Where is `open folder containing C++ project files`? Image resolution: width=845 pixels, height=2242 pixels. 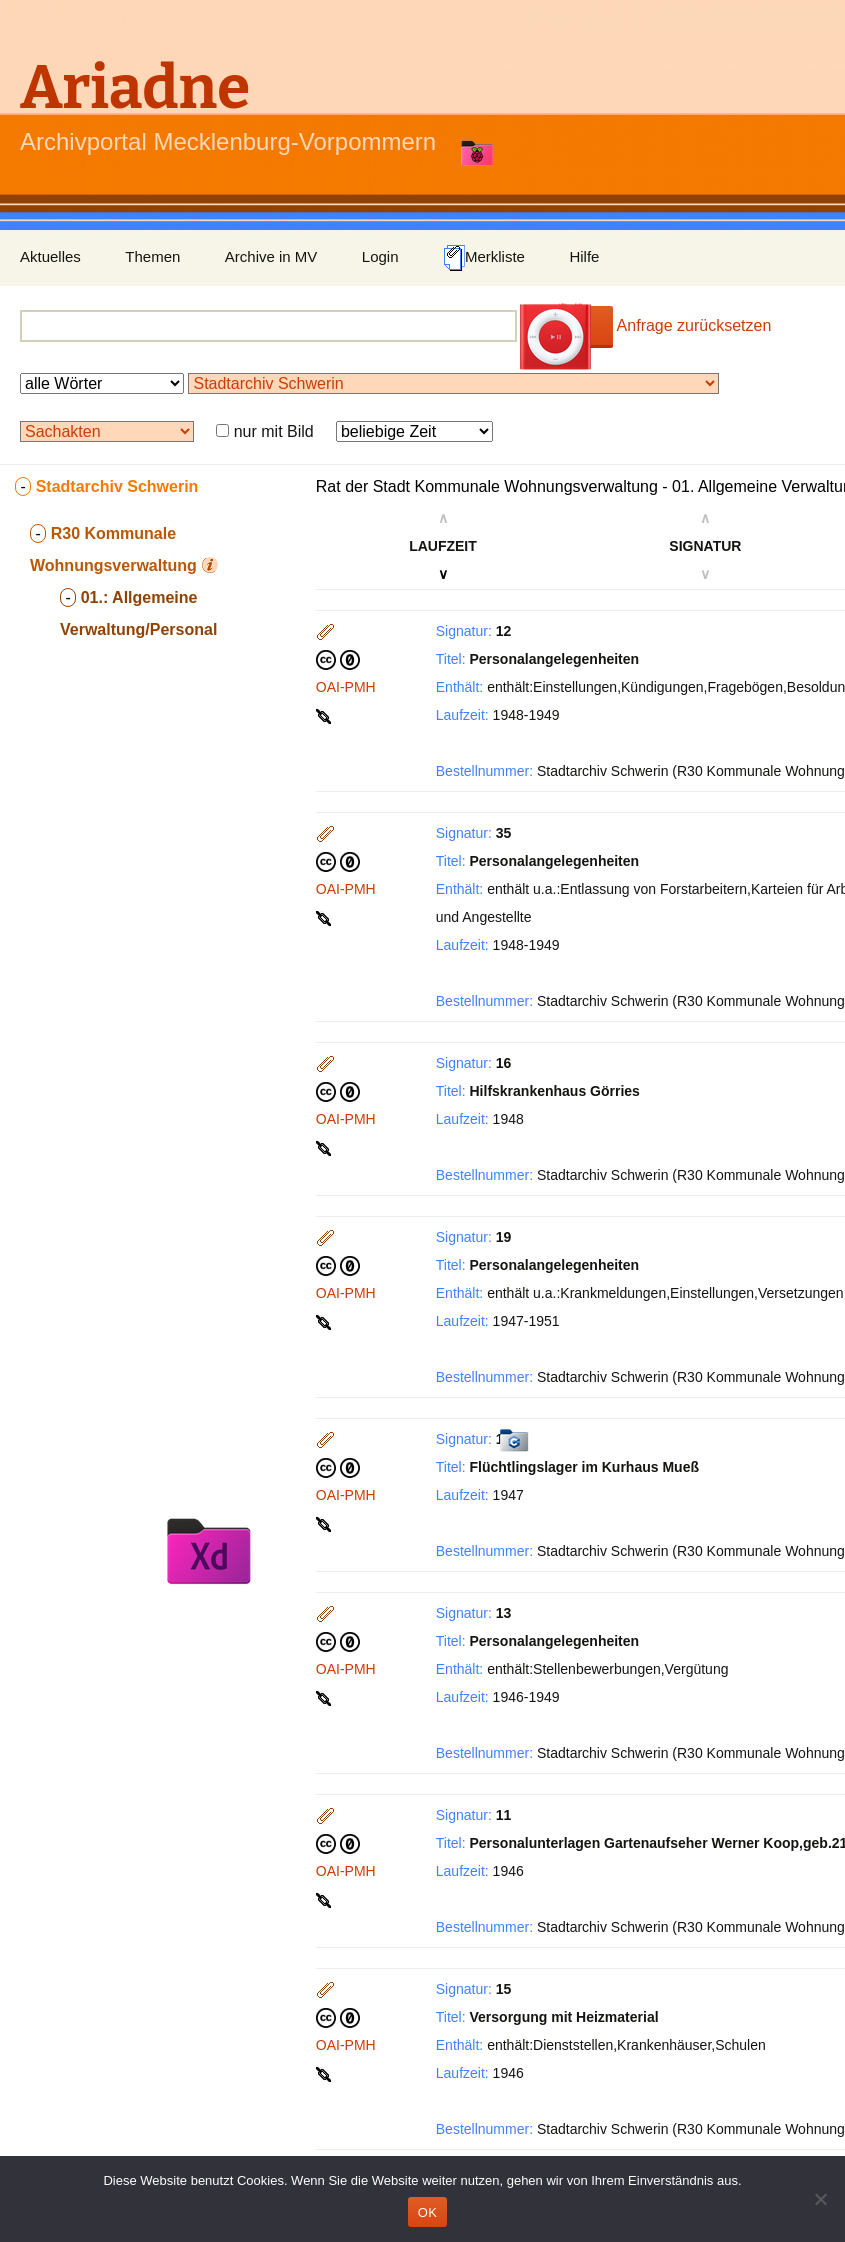
open folder containing C++ project files is located at coordinates (514, 1441).